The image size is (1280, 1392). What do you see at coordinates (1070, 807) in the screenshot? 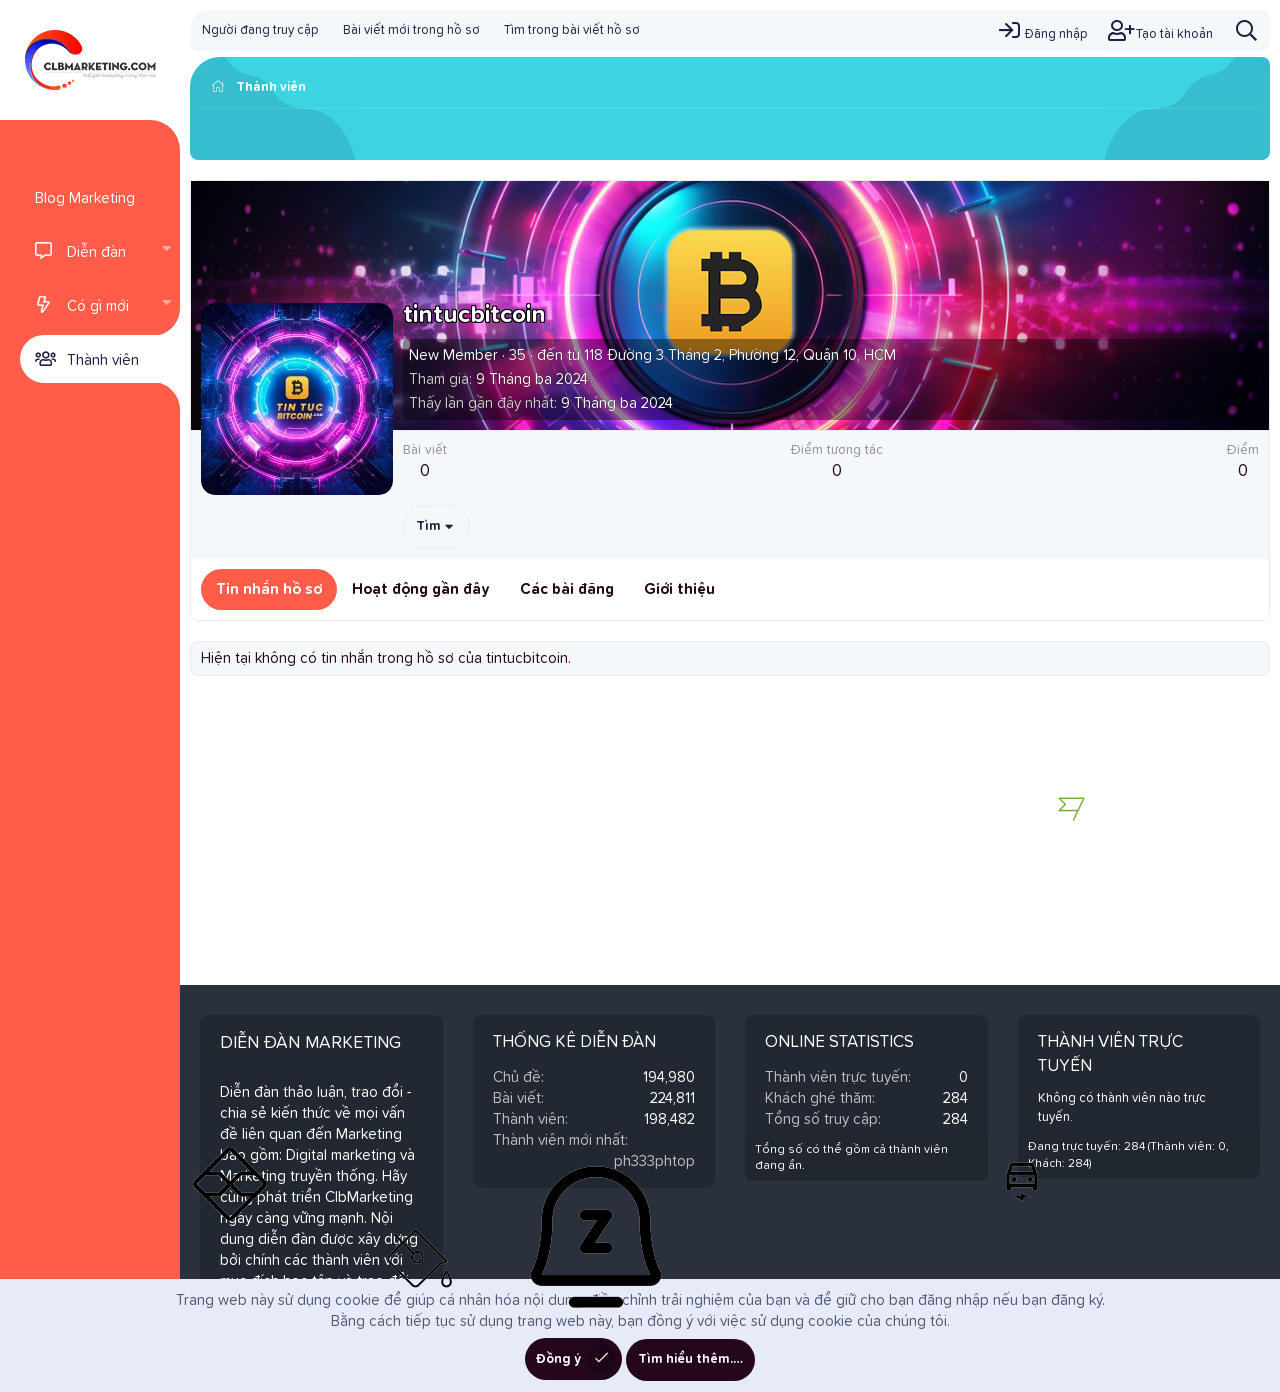
I see `flag or bookmark an item` at bounding box center [1070, 807].